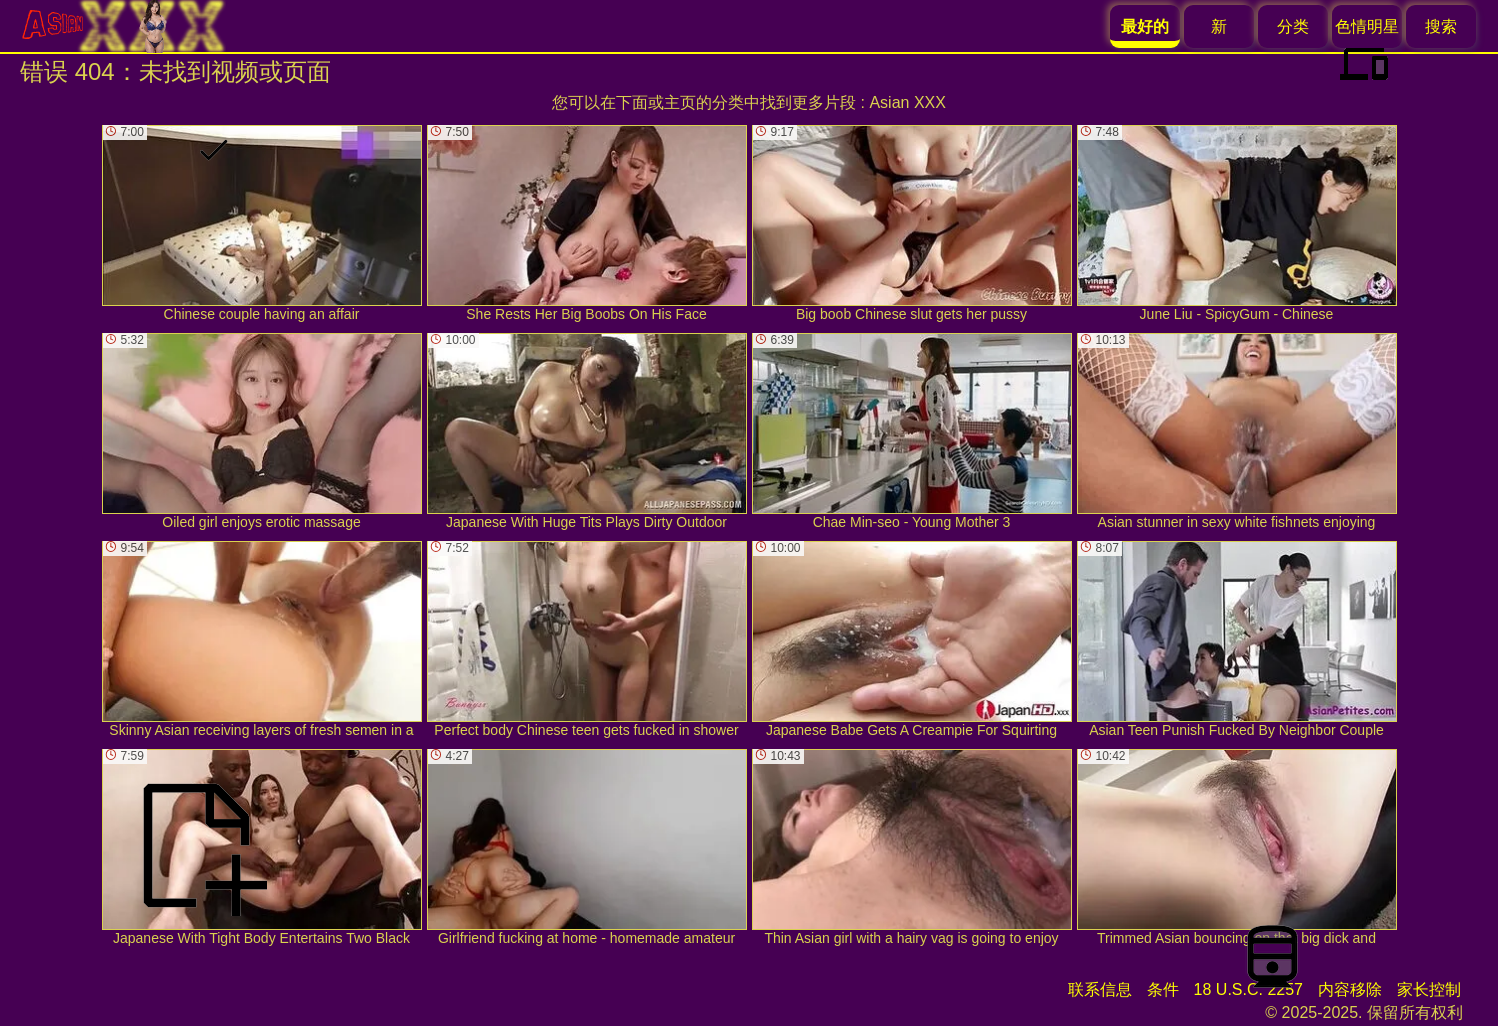 This screenshot has width=1498, height=1026. I want to click on view connected devices, so click(1364, 64).